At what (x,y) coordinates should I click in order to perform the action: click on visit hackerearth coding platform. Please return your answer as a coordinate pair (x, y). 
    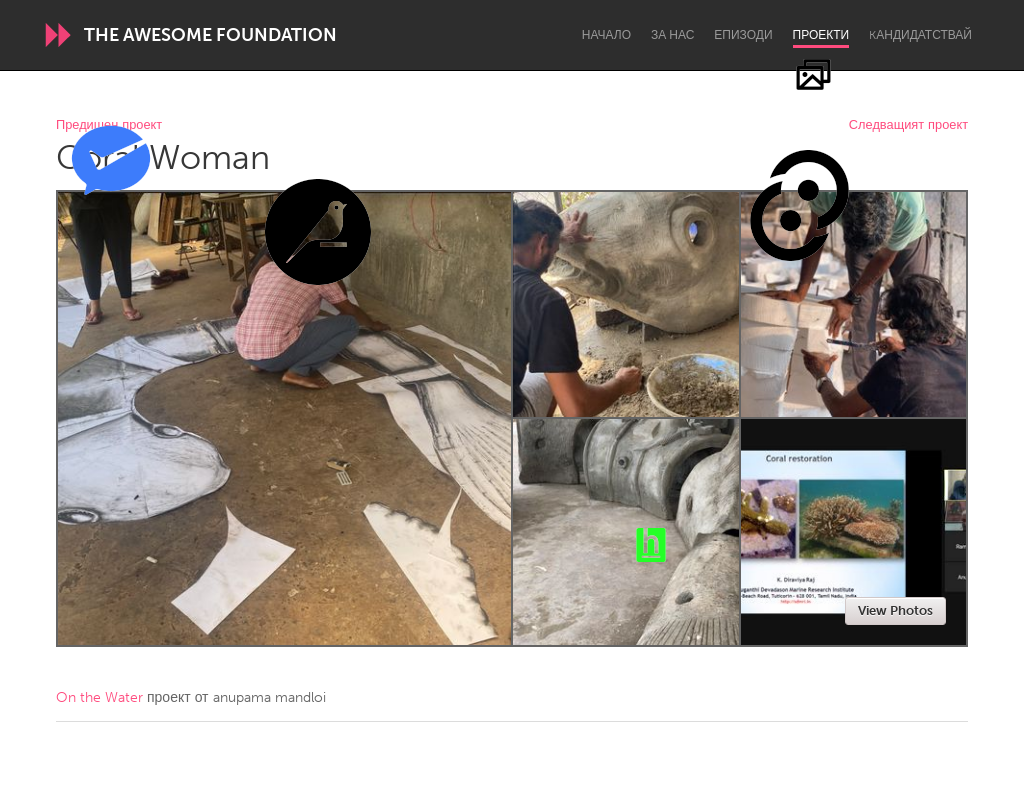
    Looking at the image, I should click on (651, 545).